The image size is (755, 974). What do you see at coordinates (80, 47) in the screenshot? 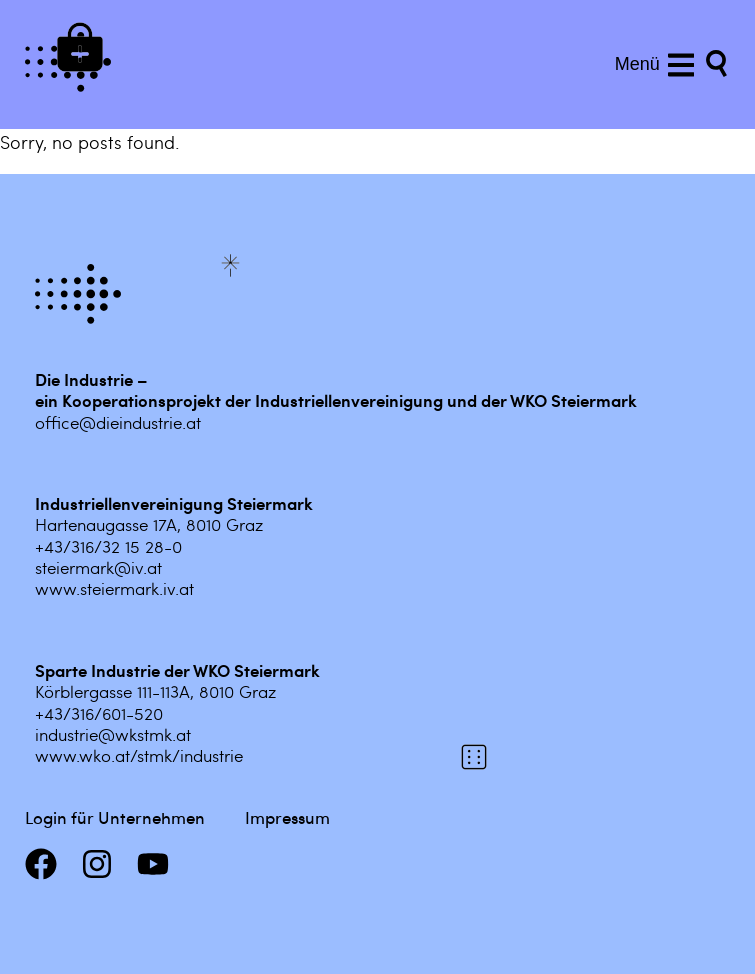
I see `add item to shopping bag` at bounding box center [80, 47].